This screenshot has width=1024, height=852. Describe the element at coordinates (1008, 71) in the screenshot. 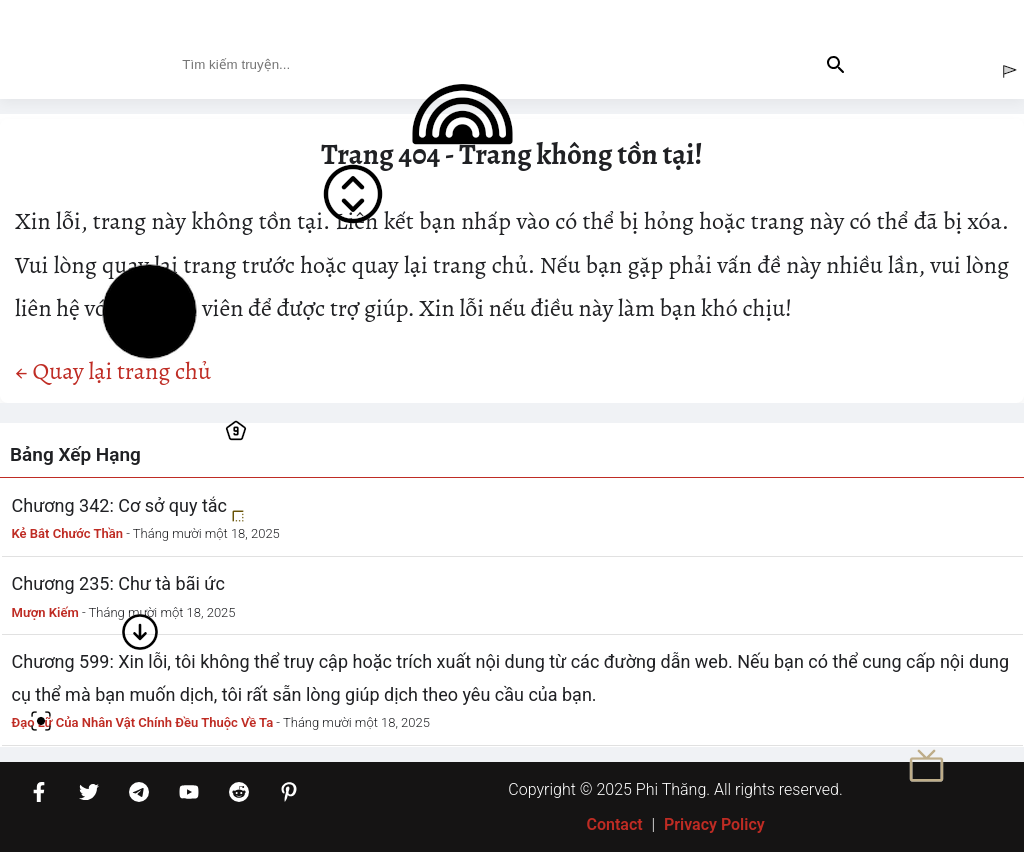

I see `flag or mark an item for follow-up` at that location.